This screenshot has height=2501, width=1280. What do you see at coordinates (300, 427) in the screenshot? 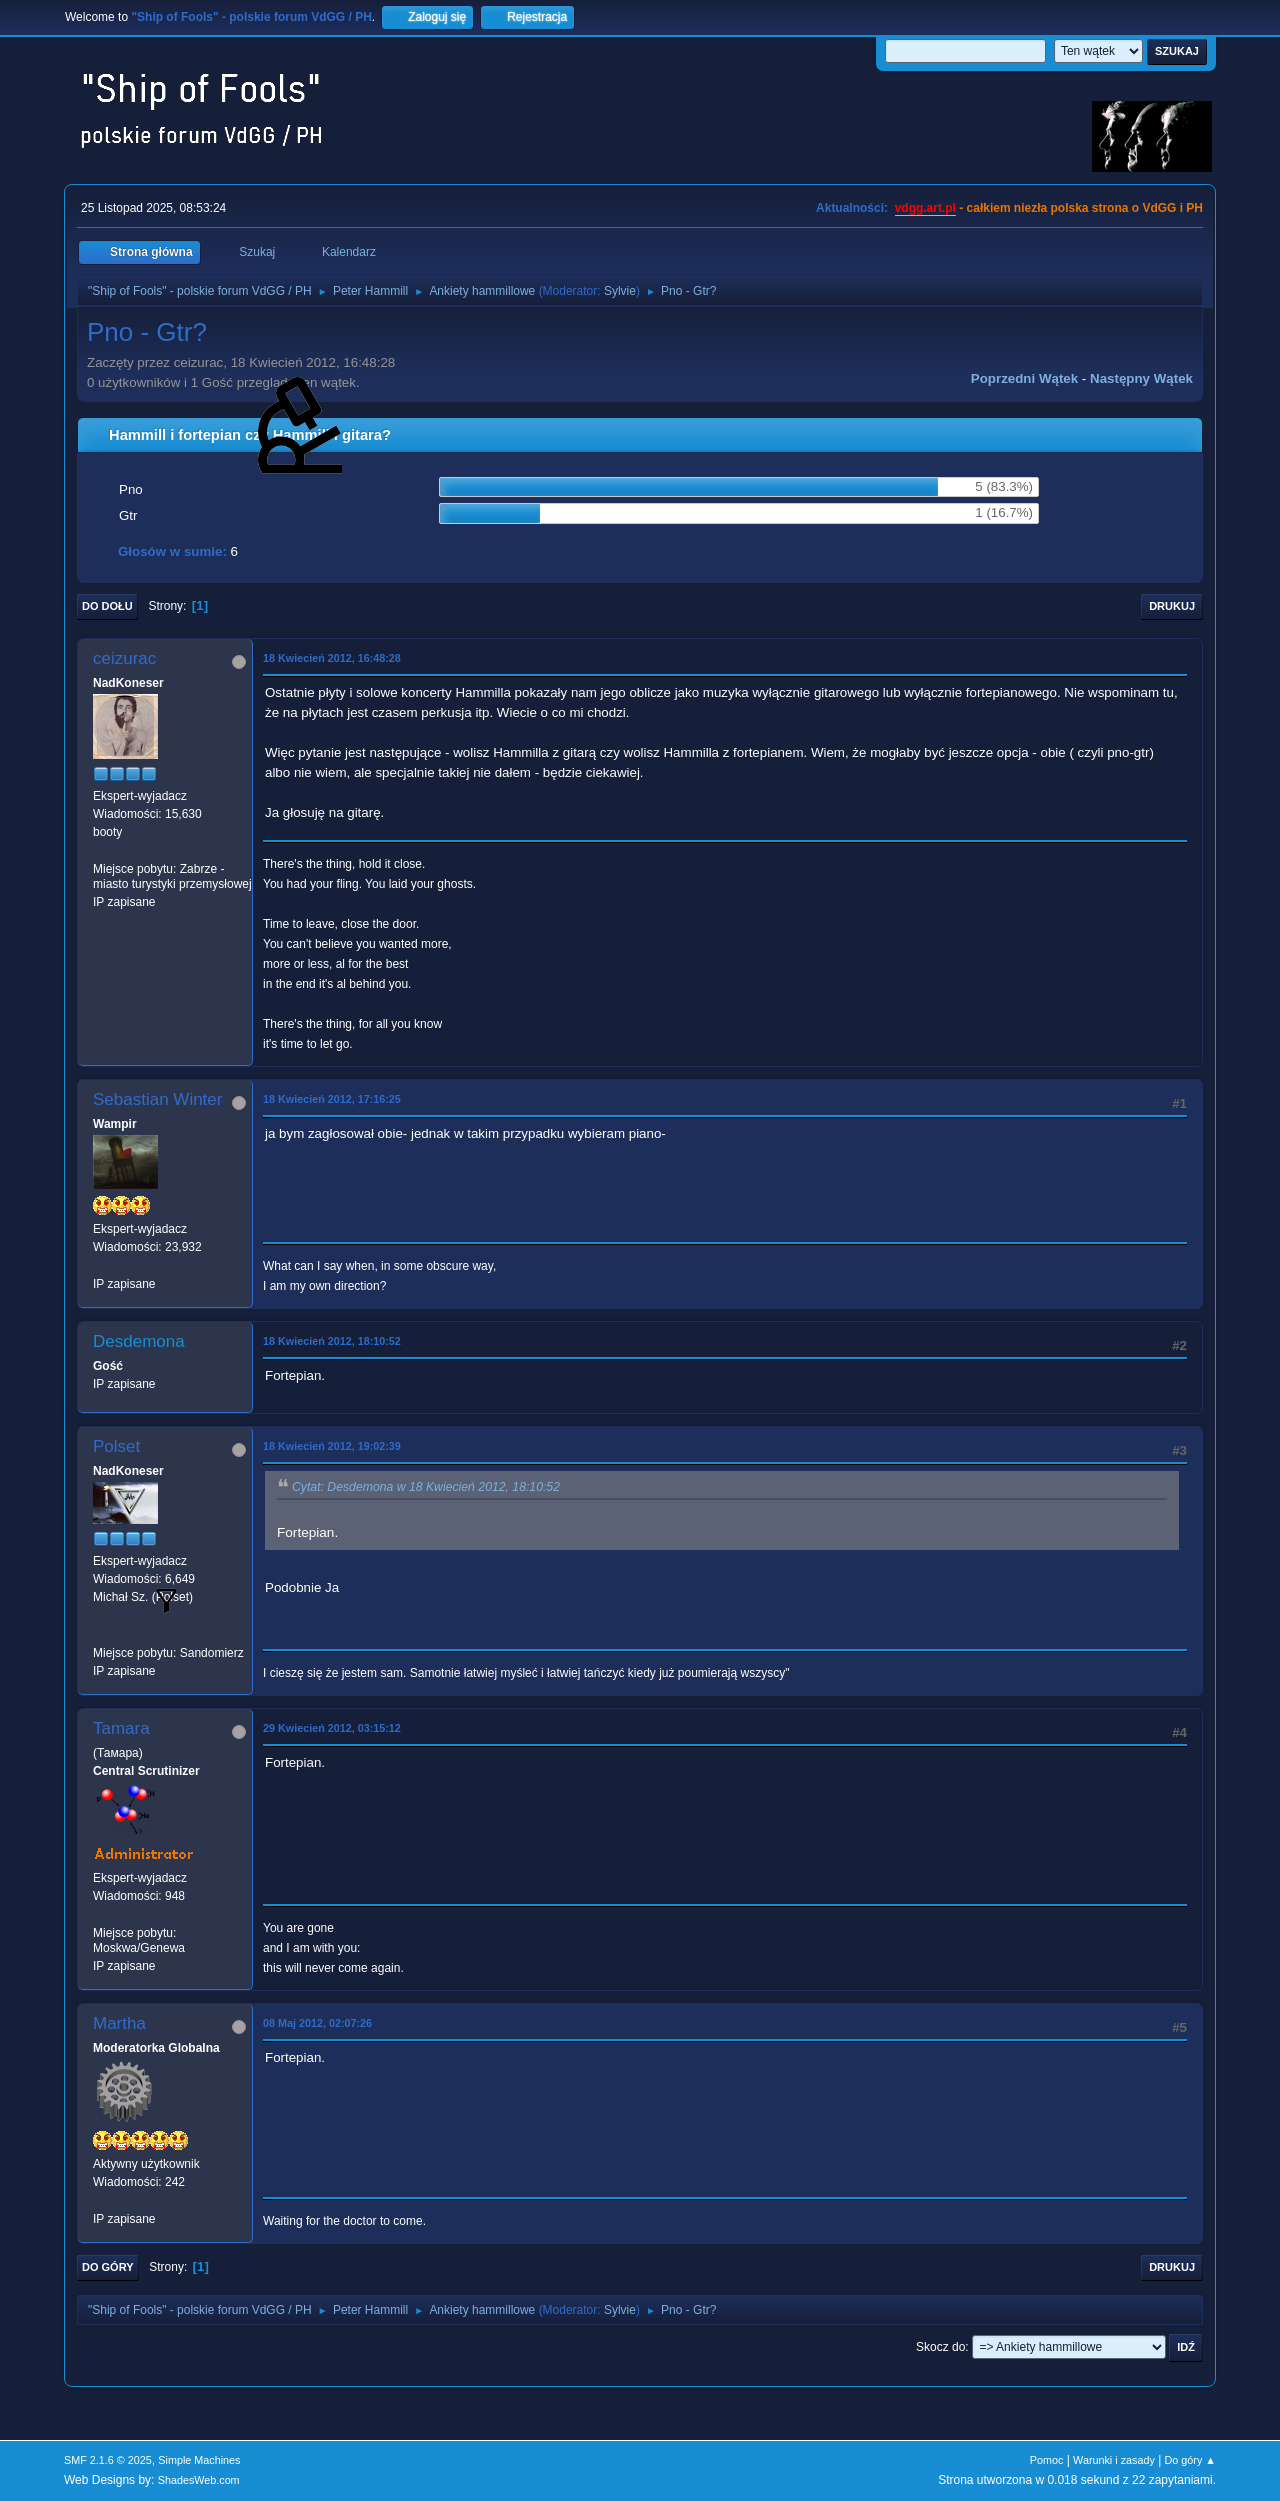
I see `access lab results or diagnostics` at bounding box center [300, 427].